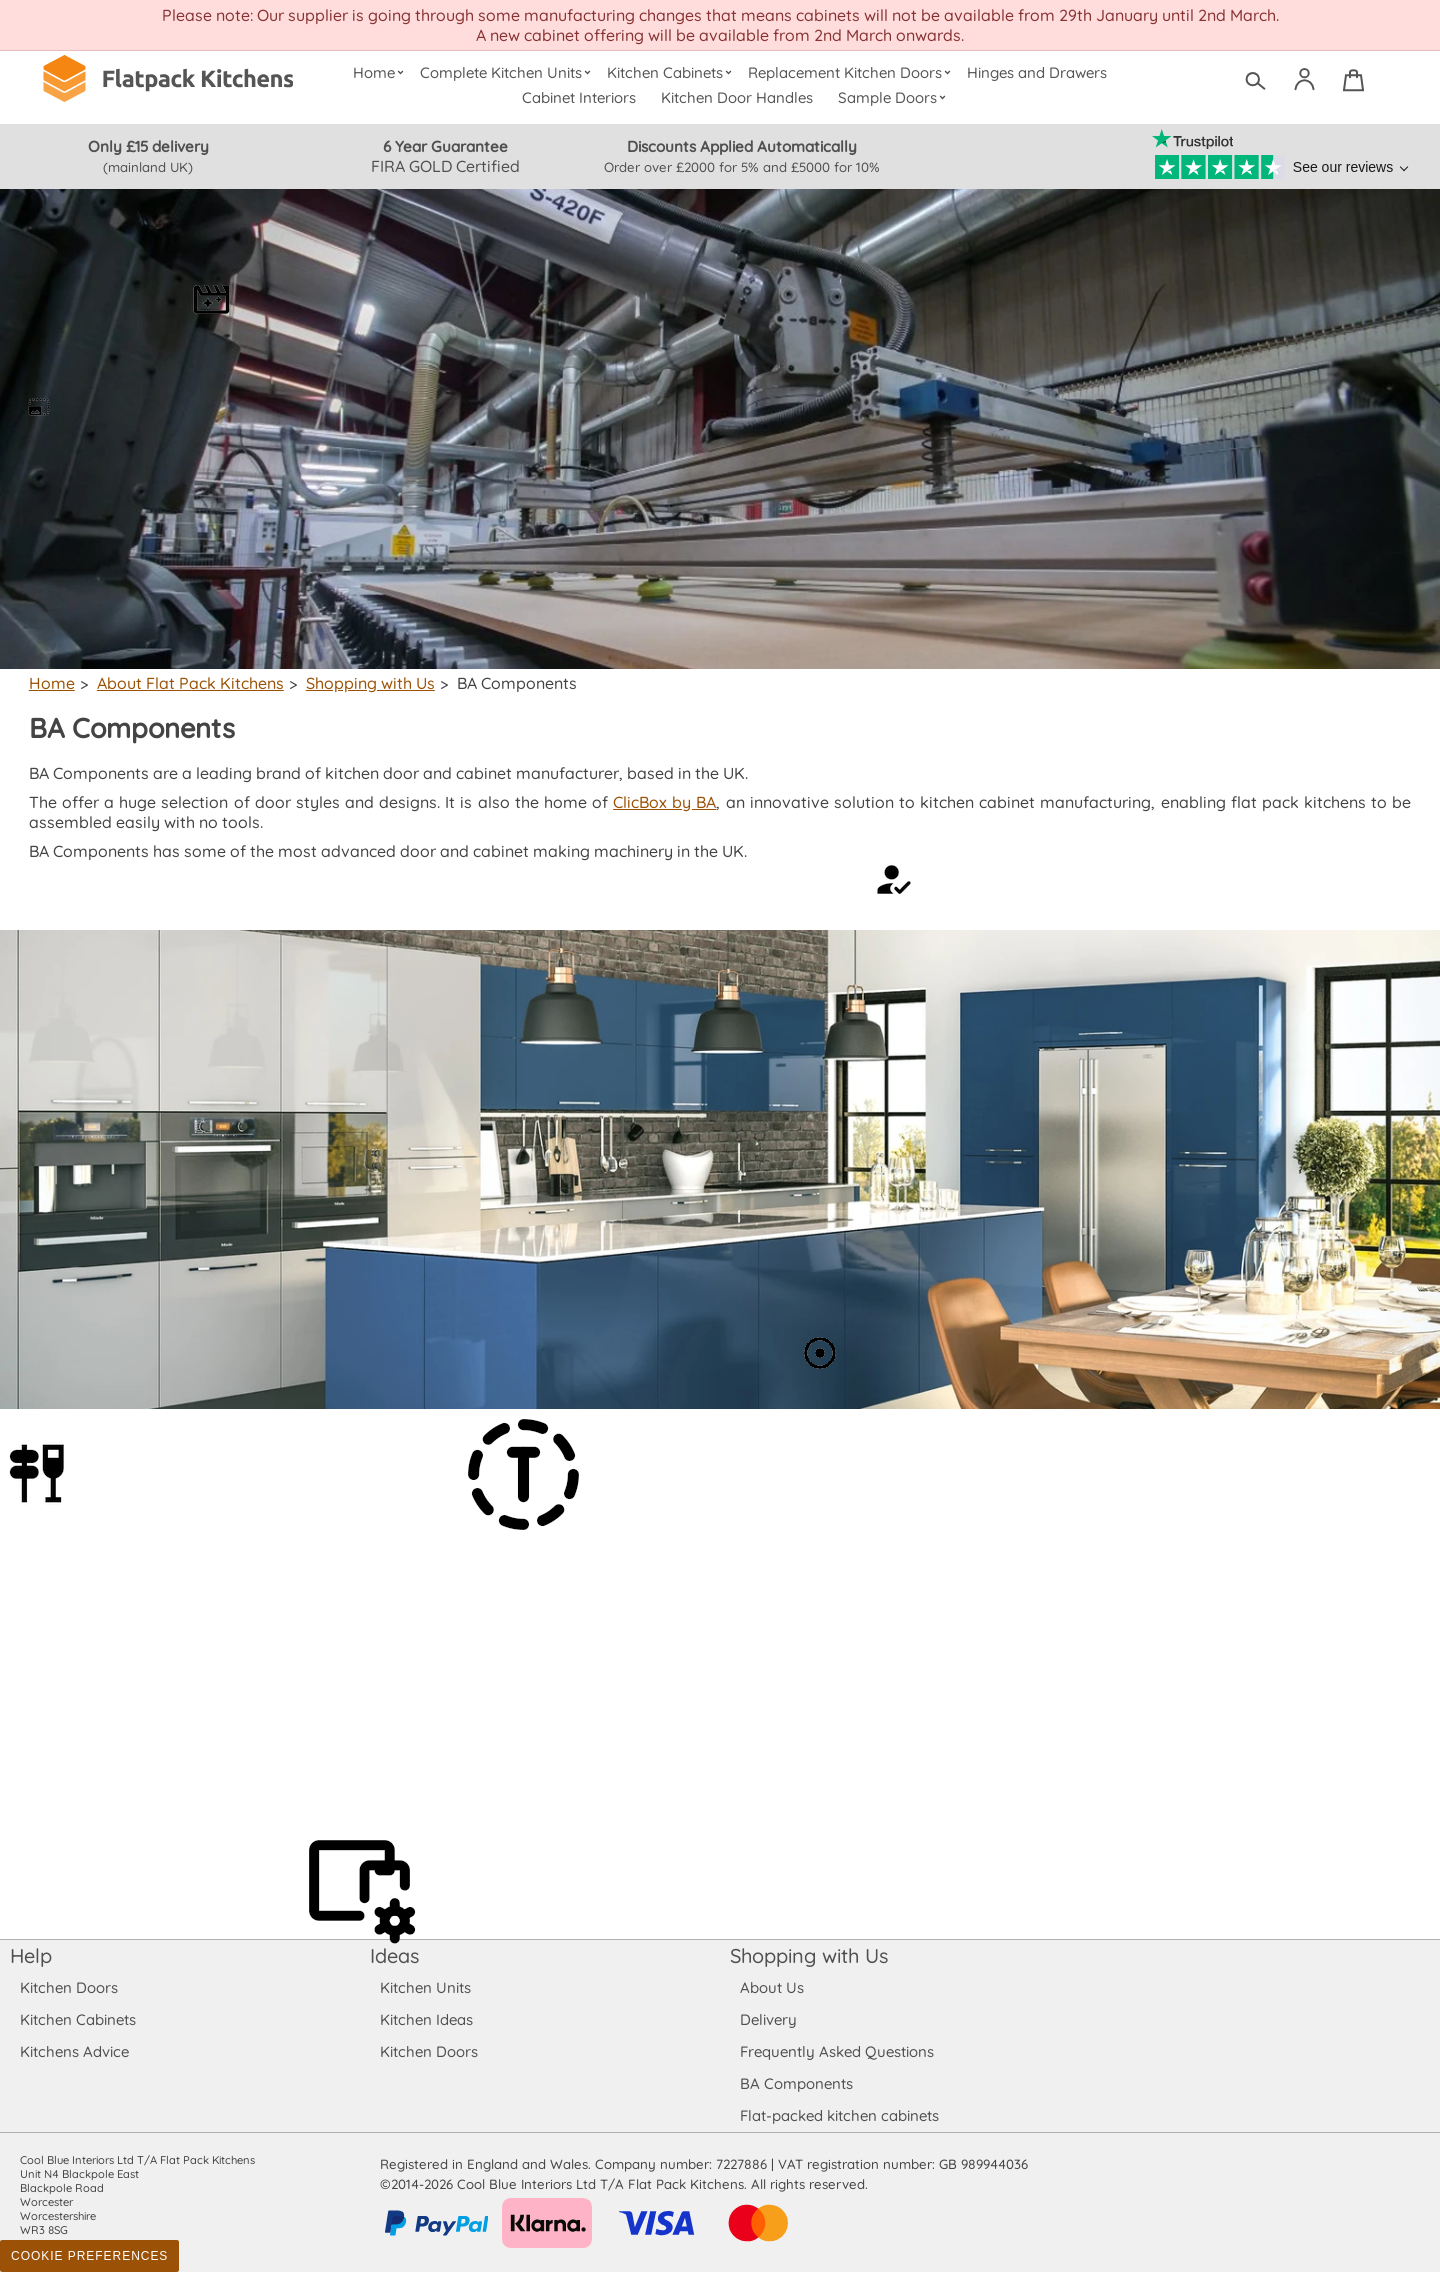 Image resolution: width=1440 pixels, height=2272 pixels. I want to click on manage device settings, so click(359, 1885).